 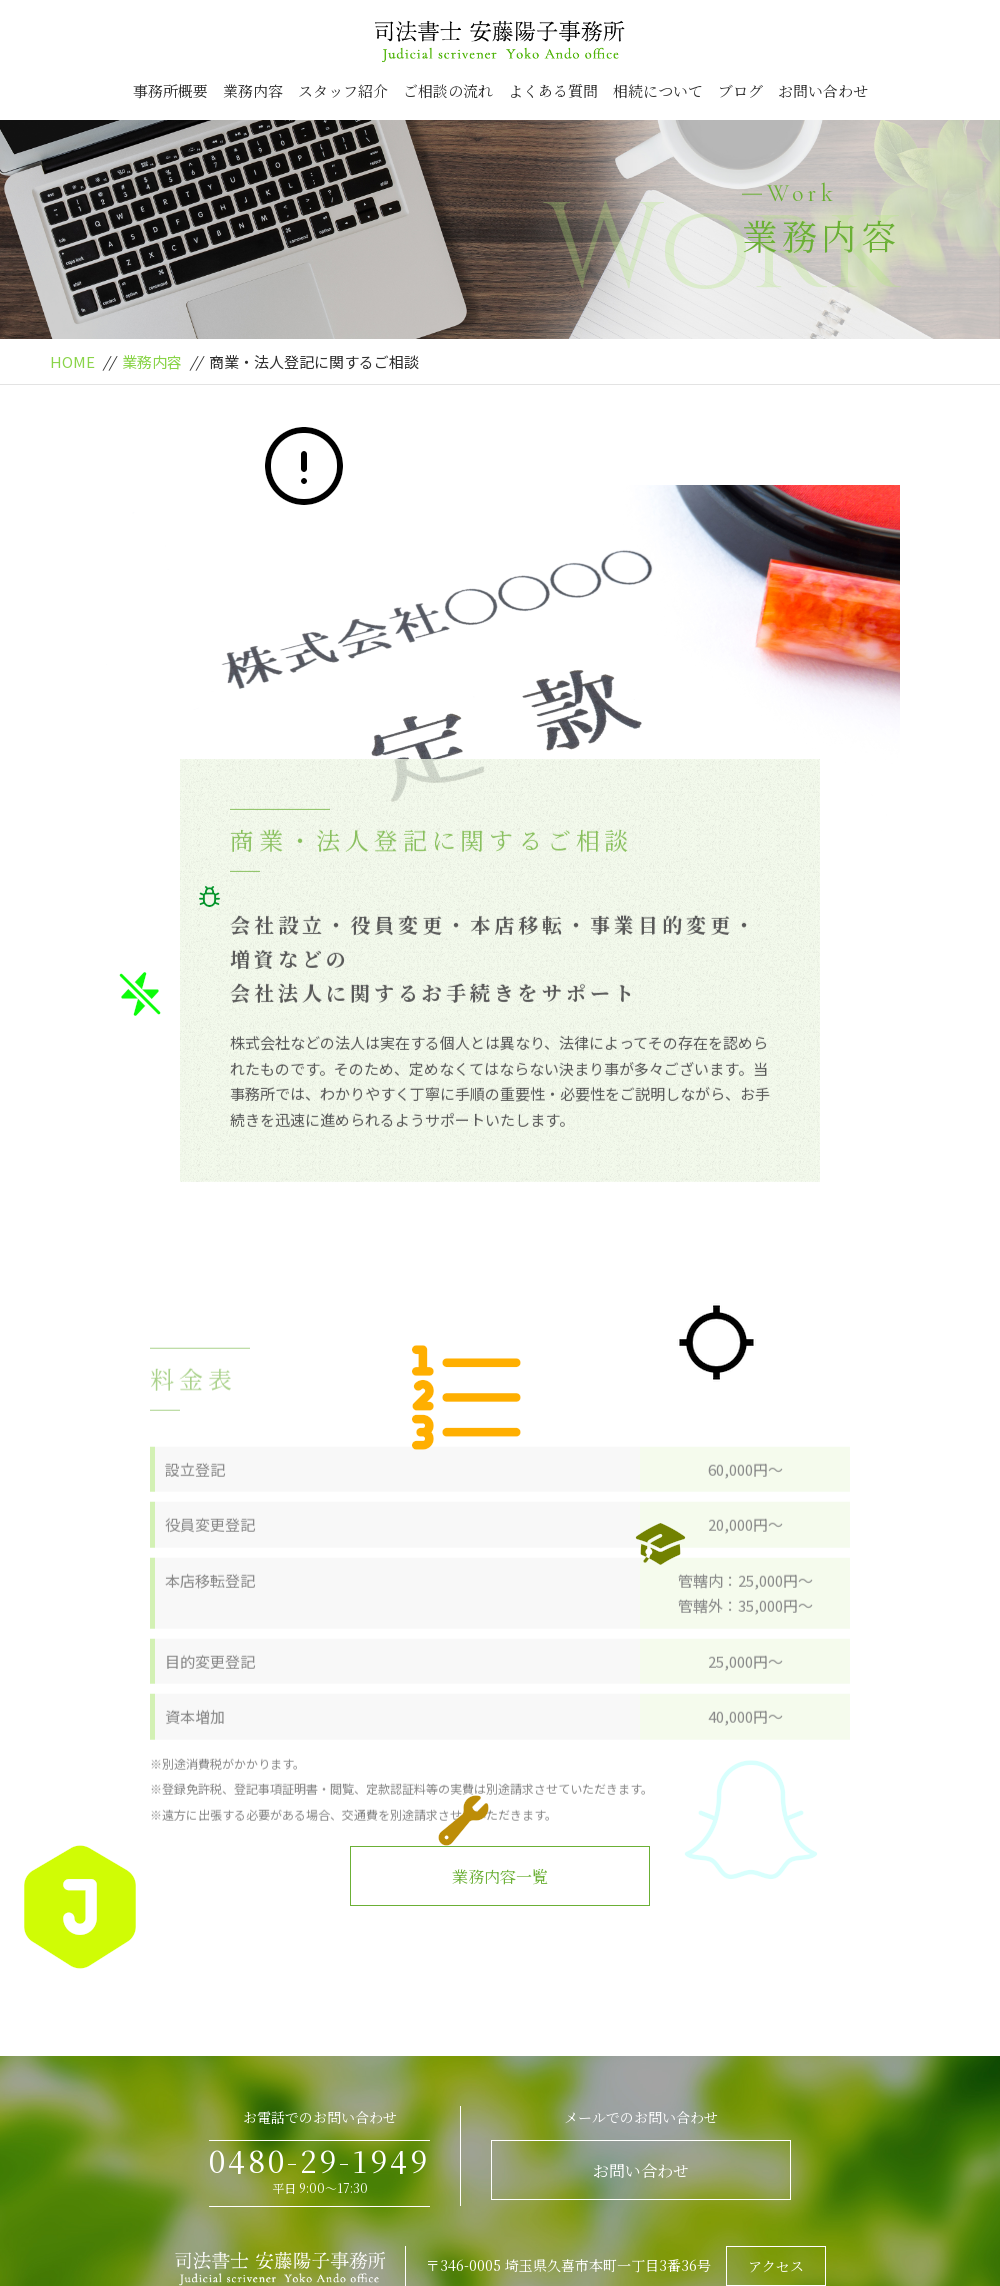 I want to click on flash or lightning feature disabled, so click(x=140, y=994).